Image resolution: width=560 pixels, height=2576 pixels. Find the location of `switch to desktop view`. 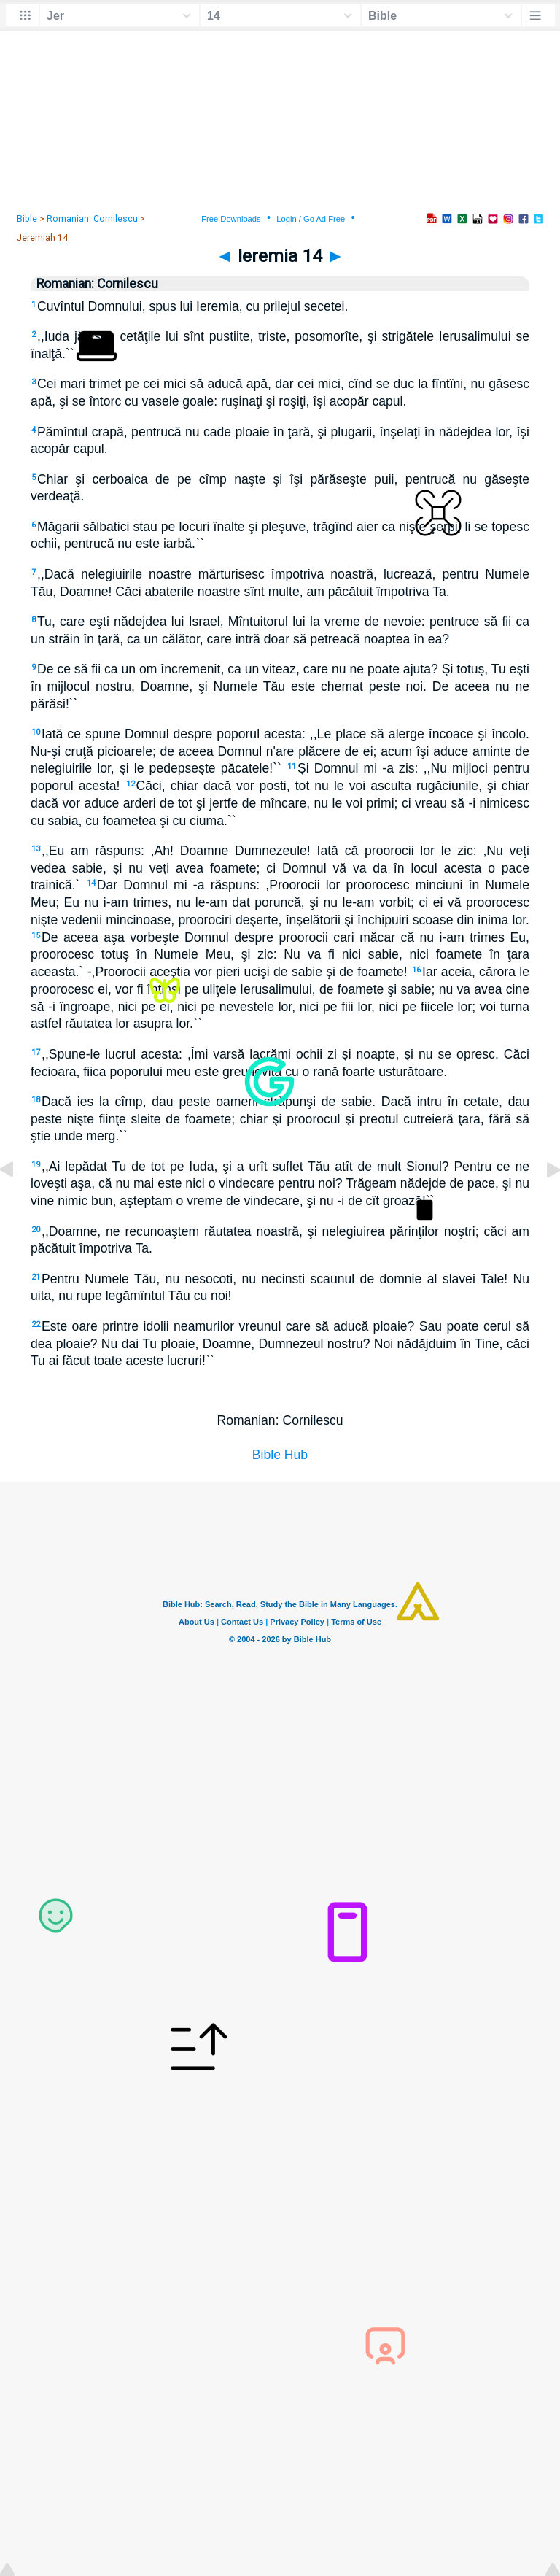

switch to desktop view is located at coordinates (96, 345).